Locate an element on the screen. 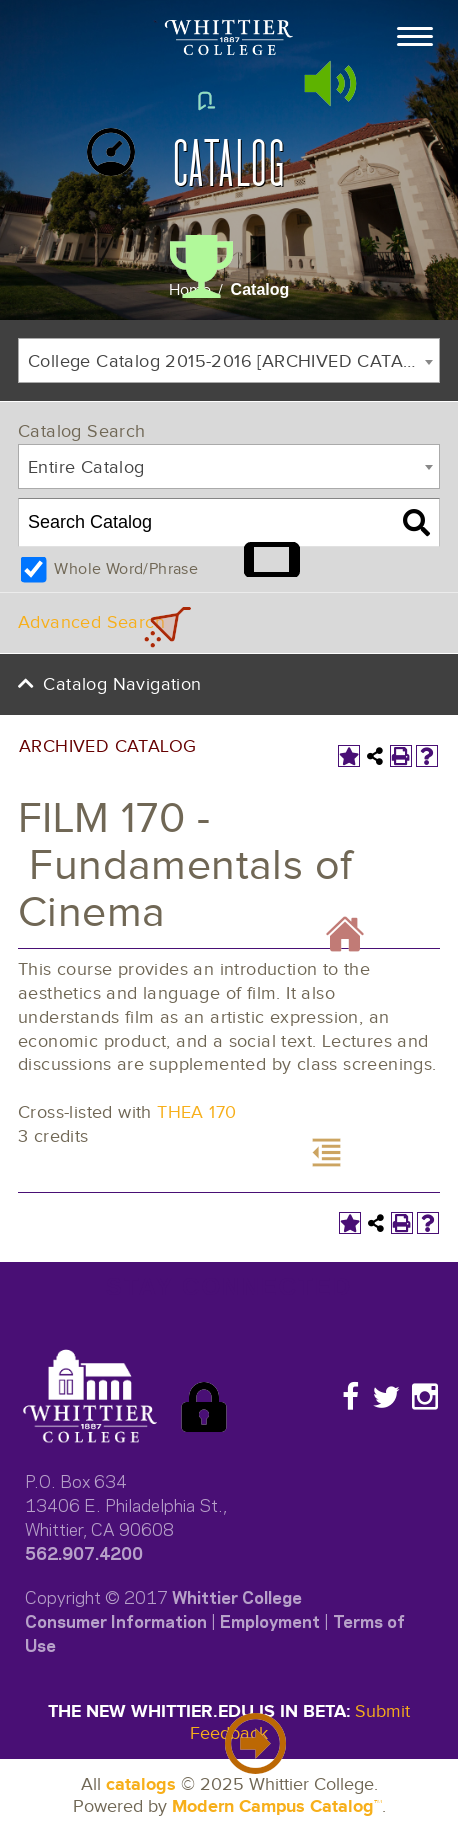 This screenshot has height=1833, width=458. view achievements or awards is located at coordinates (201, 266).